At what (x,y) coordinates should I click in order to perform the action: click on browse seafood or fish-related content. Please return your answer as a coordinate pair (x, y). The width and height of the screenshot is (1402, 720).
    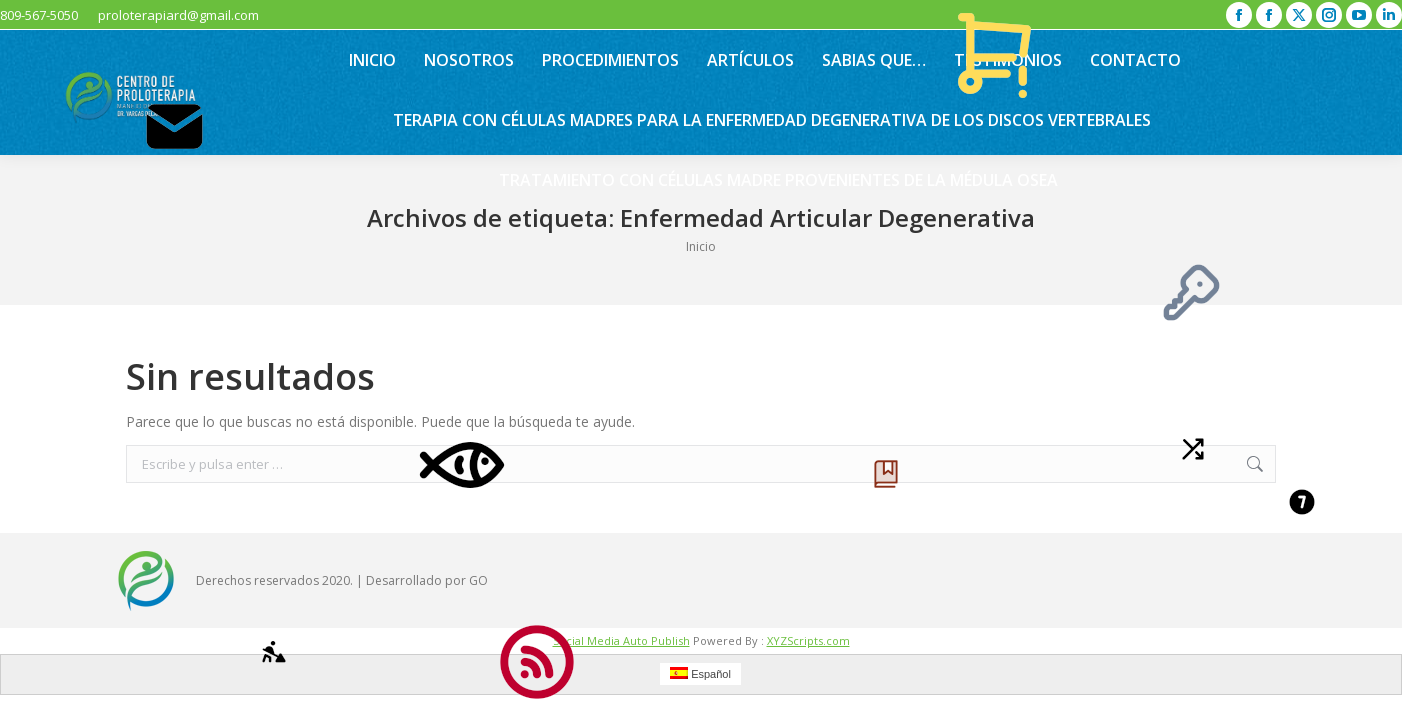
    Looking at the image, I should click on (462, 465).